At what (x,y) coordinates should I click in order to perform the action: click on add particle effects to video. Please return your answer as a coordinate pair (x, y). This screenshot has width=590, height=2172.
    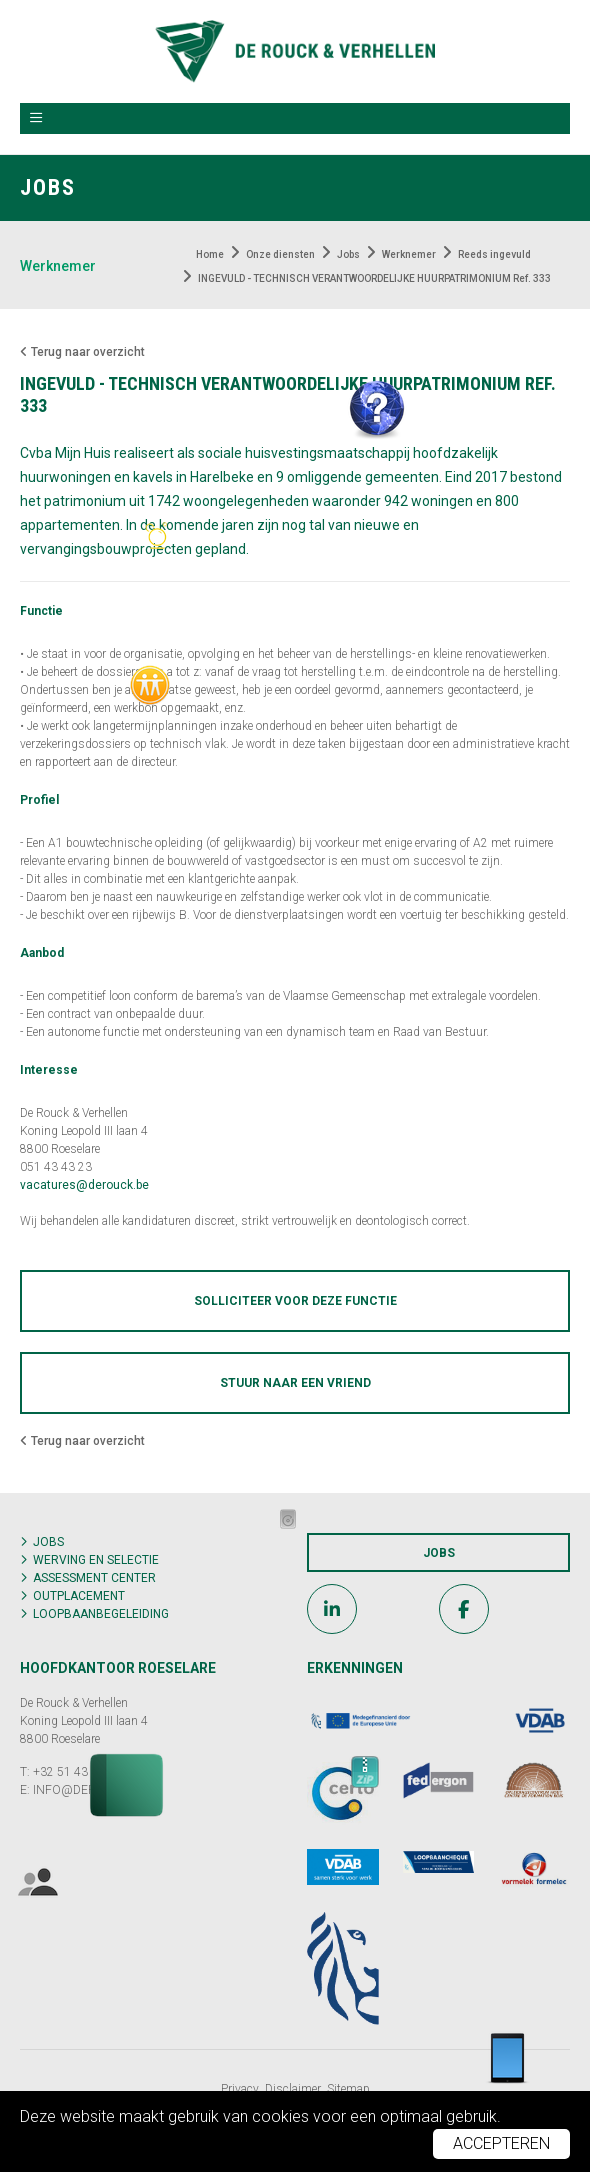
    Looking at the image, I should click on (157, 535).